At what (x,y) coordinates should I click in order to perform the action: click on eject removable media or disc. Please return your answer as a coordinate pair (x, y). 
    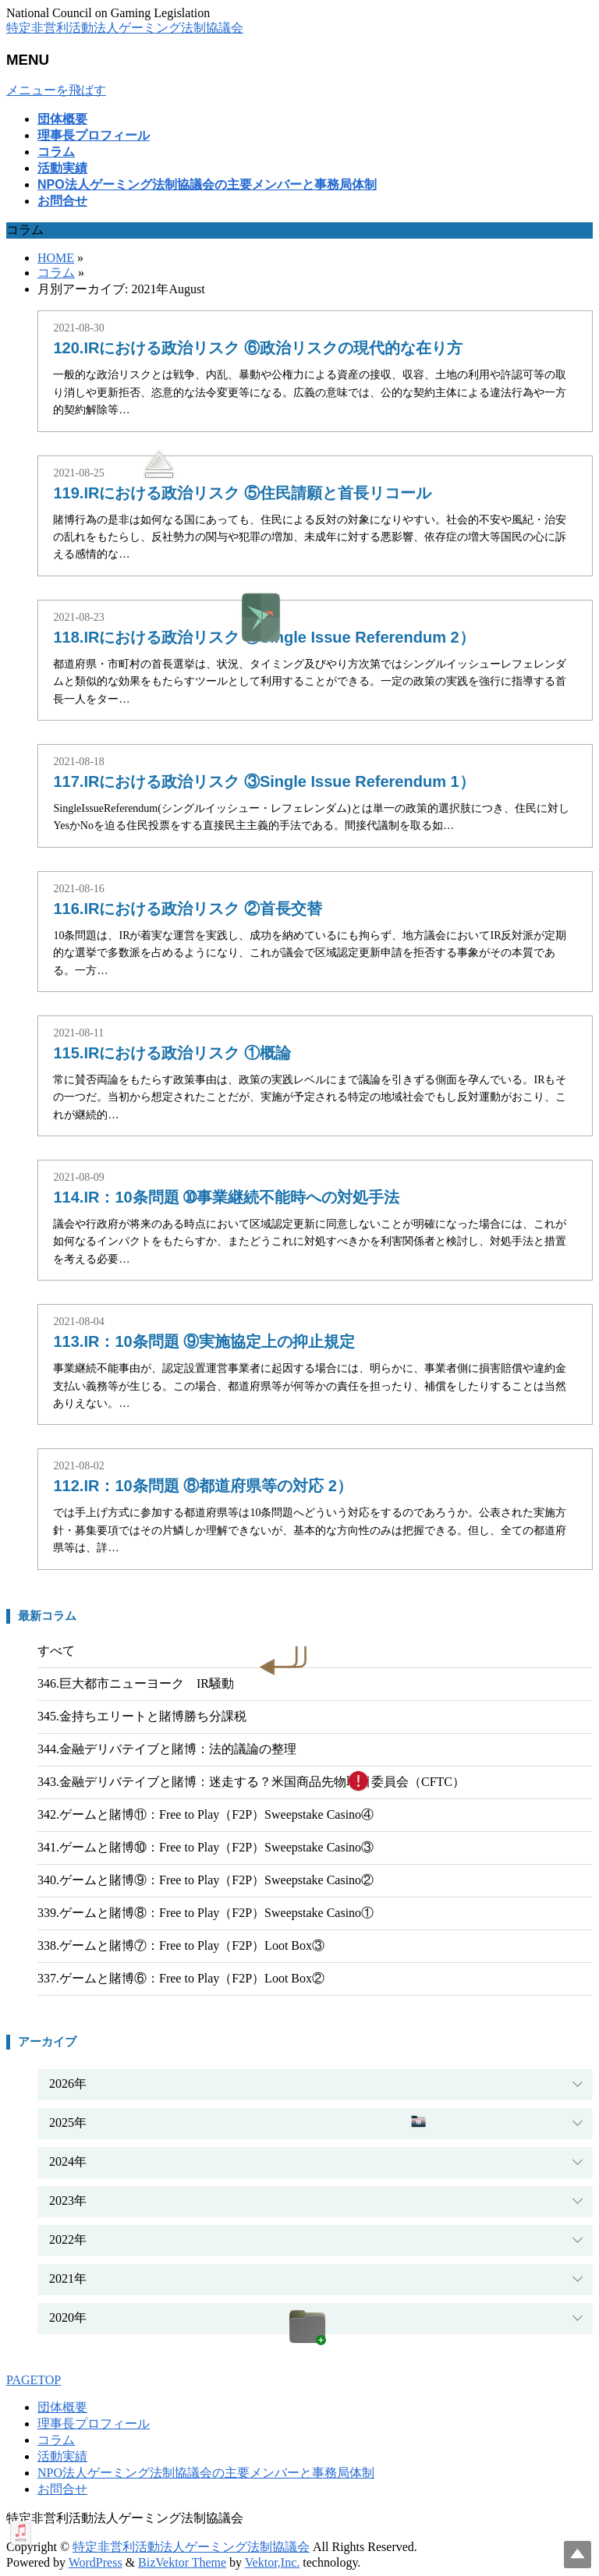
    Looking at the image, I should click on (159, 466).